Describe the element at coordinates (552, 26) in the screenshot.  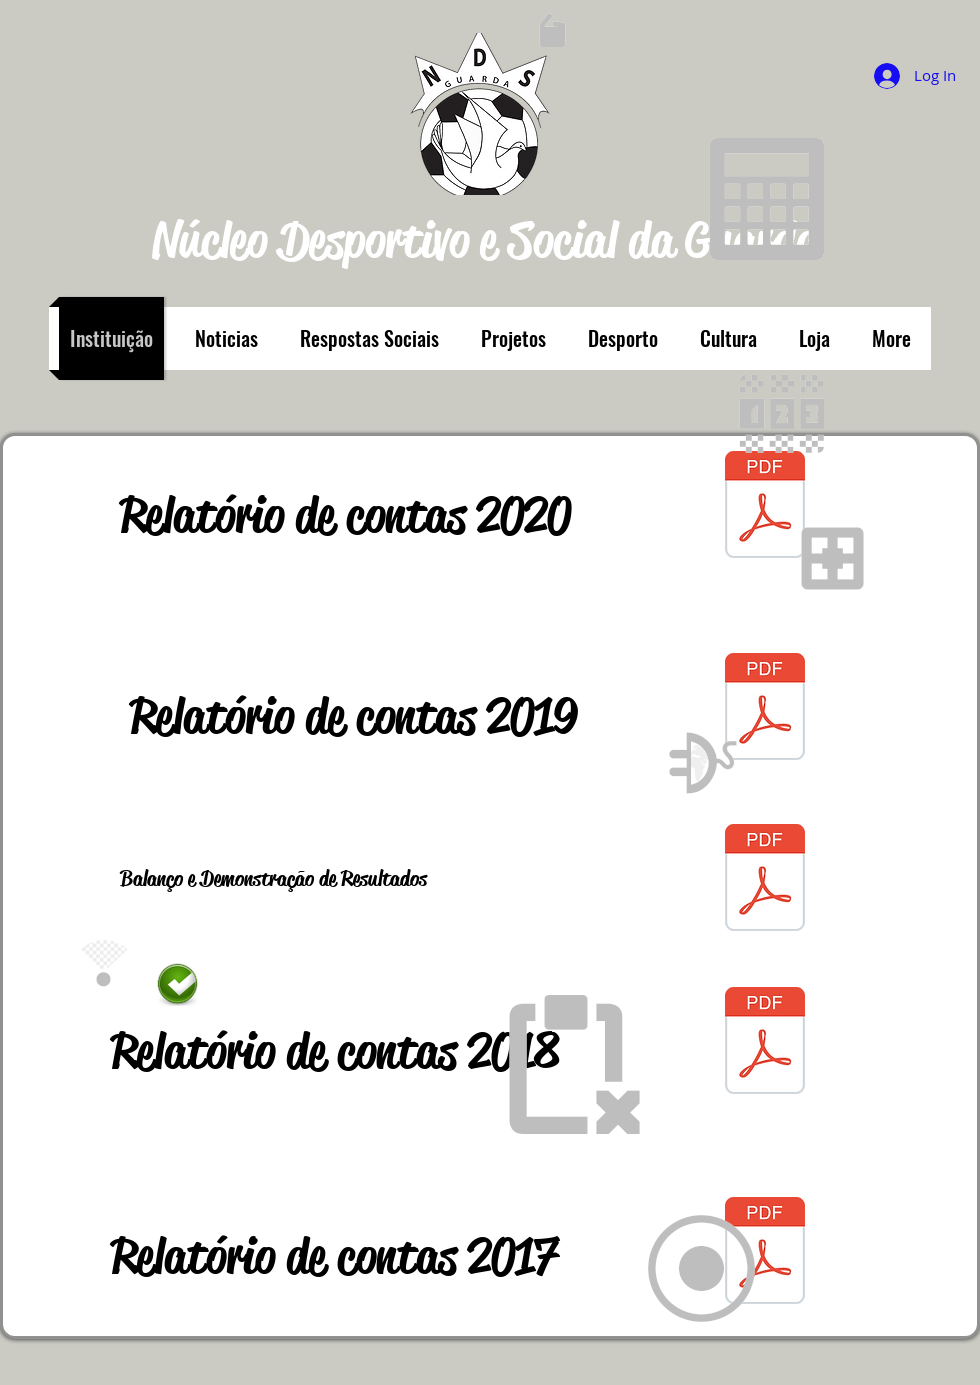
I see `install new software or application` at that location.